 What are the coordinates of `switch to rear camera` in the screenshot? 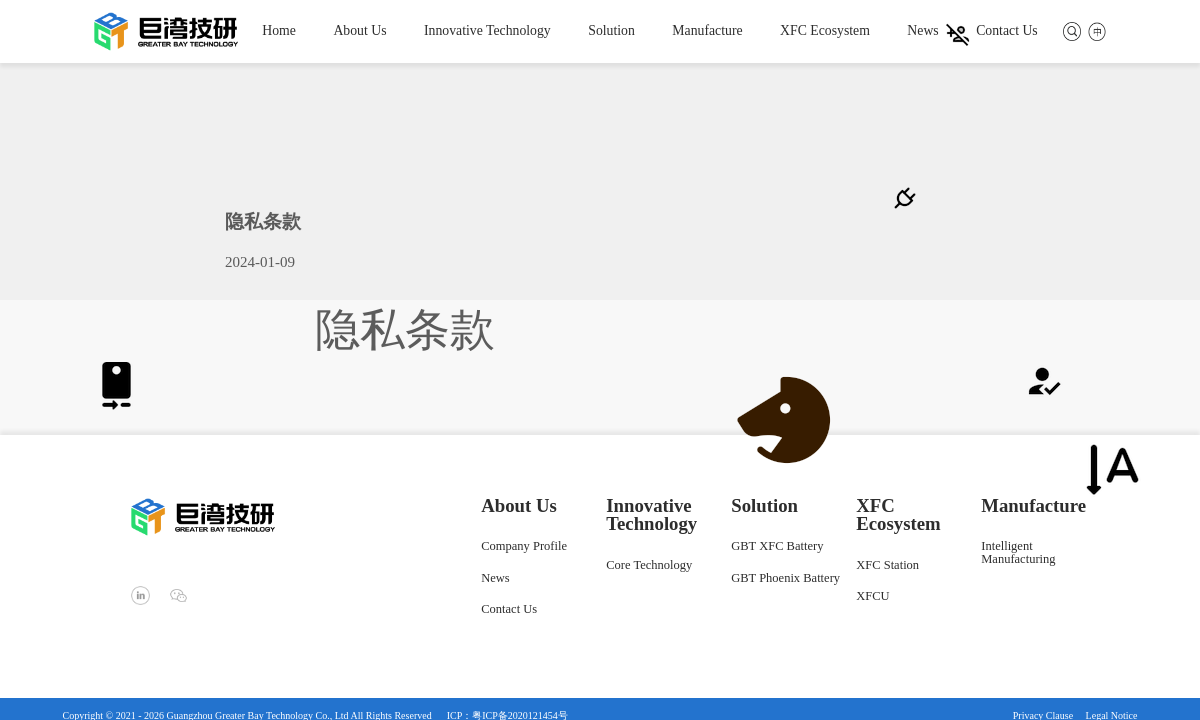 It's located at (116, 386).